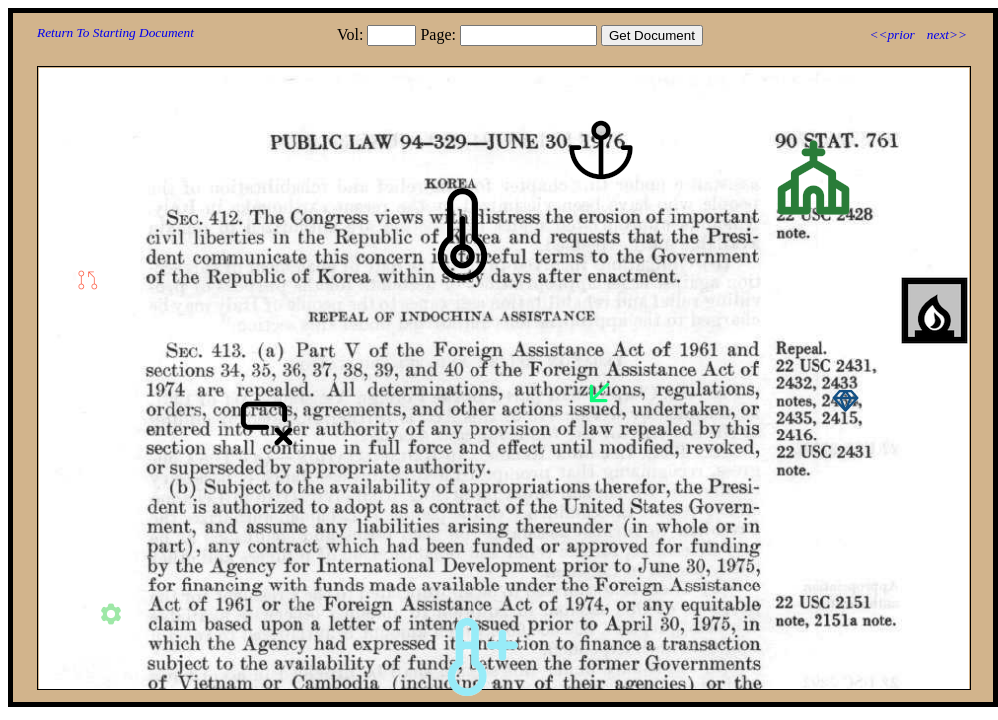 The width and height of the screenshot is (998, 720). Describe the element at coordinates (111, 614) in the screenshot. I see `access settings or preferences` at that location.